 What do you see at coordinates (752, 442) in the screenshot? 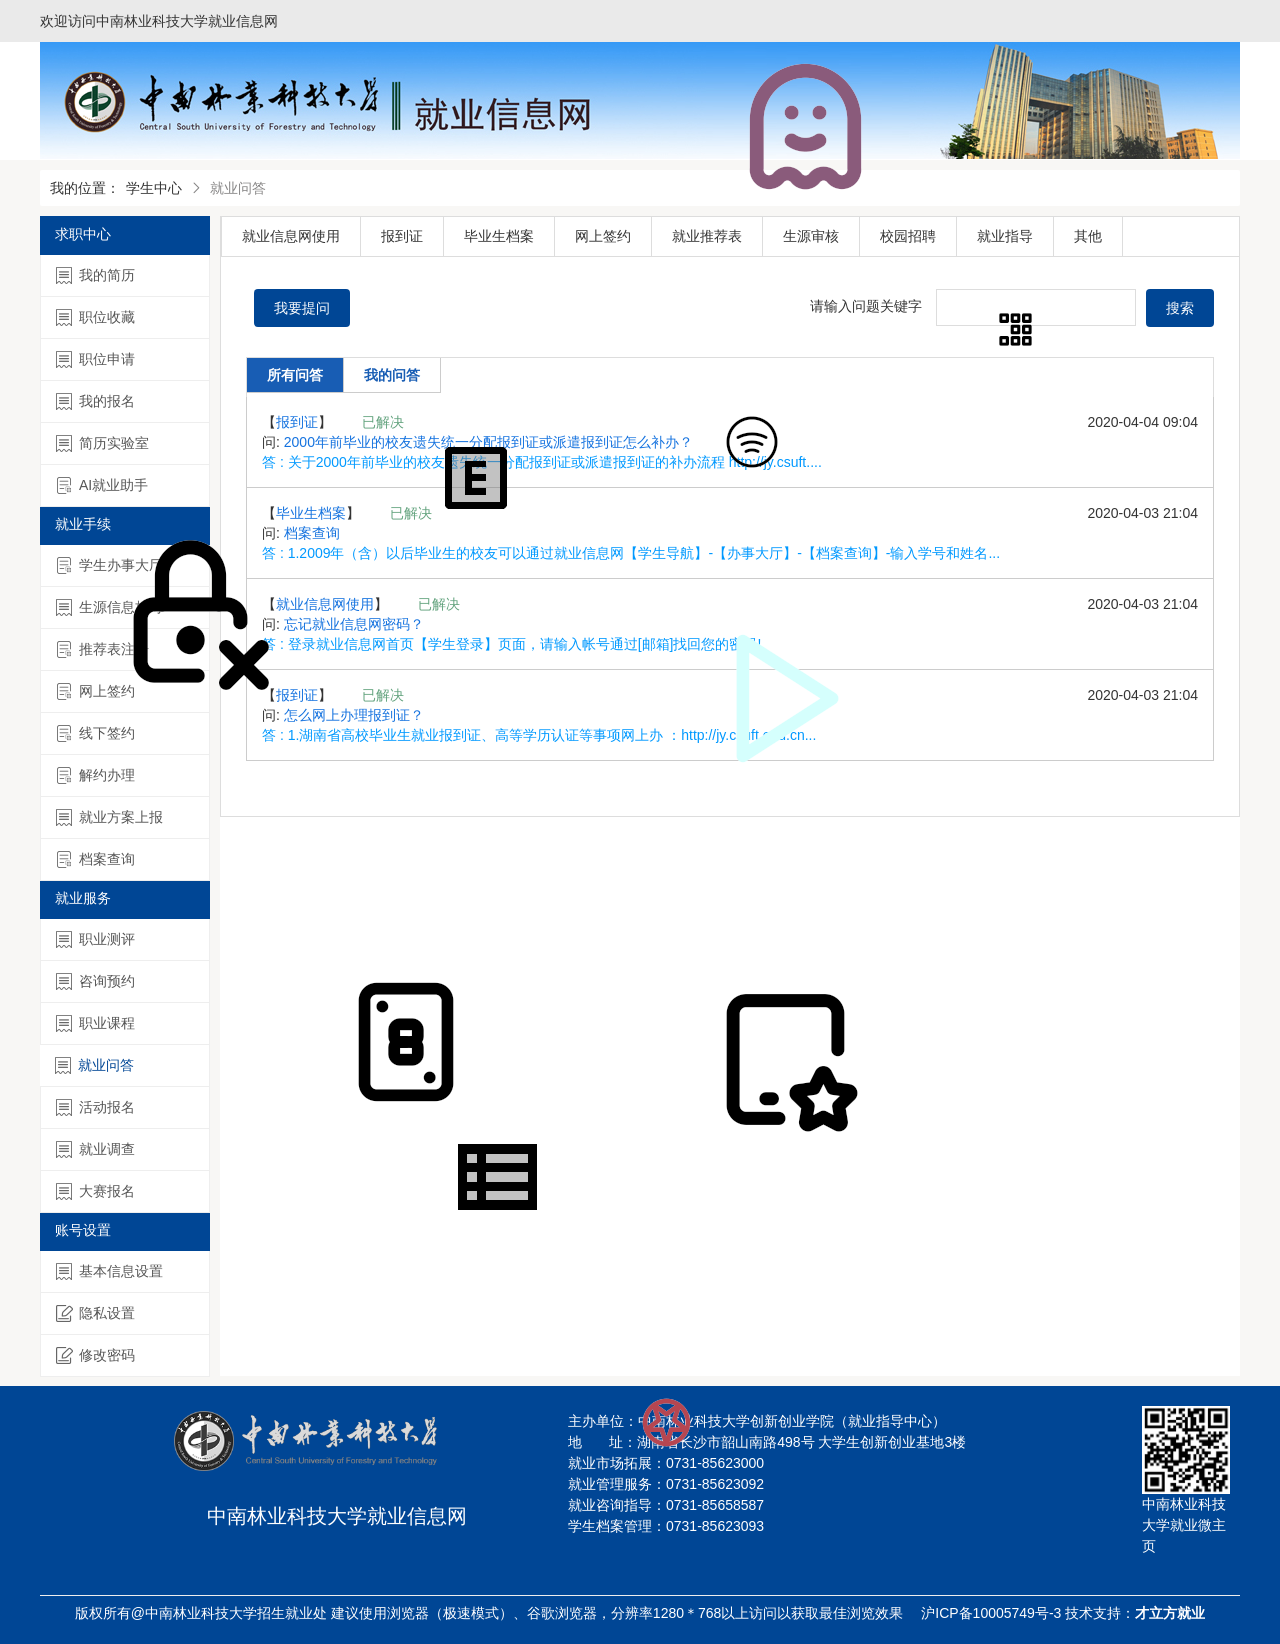
I see `open Spotify` at bounding box center [752, 442].